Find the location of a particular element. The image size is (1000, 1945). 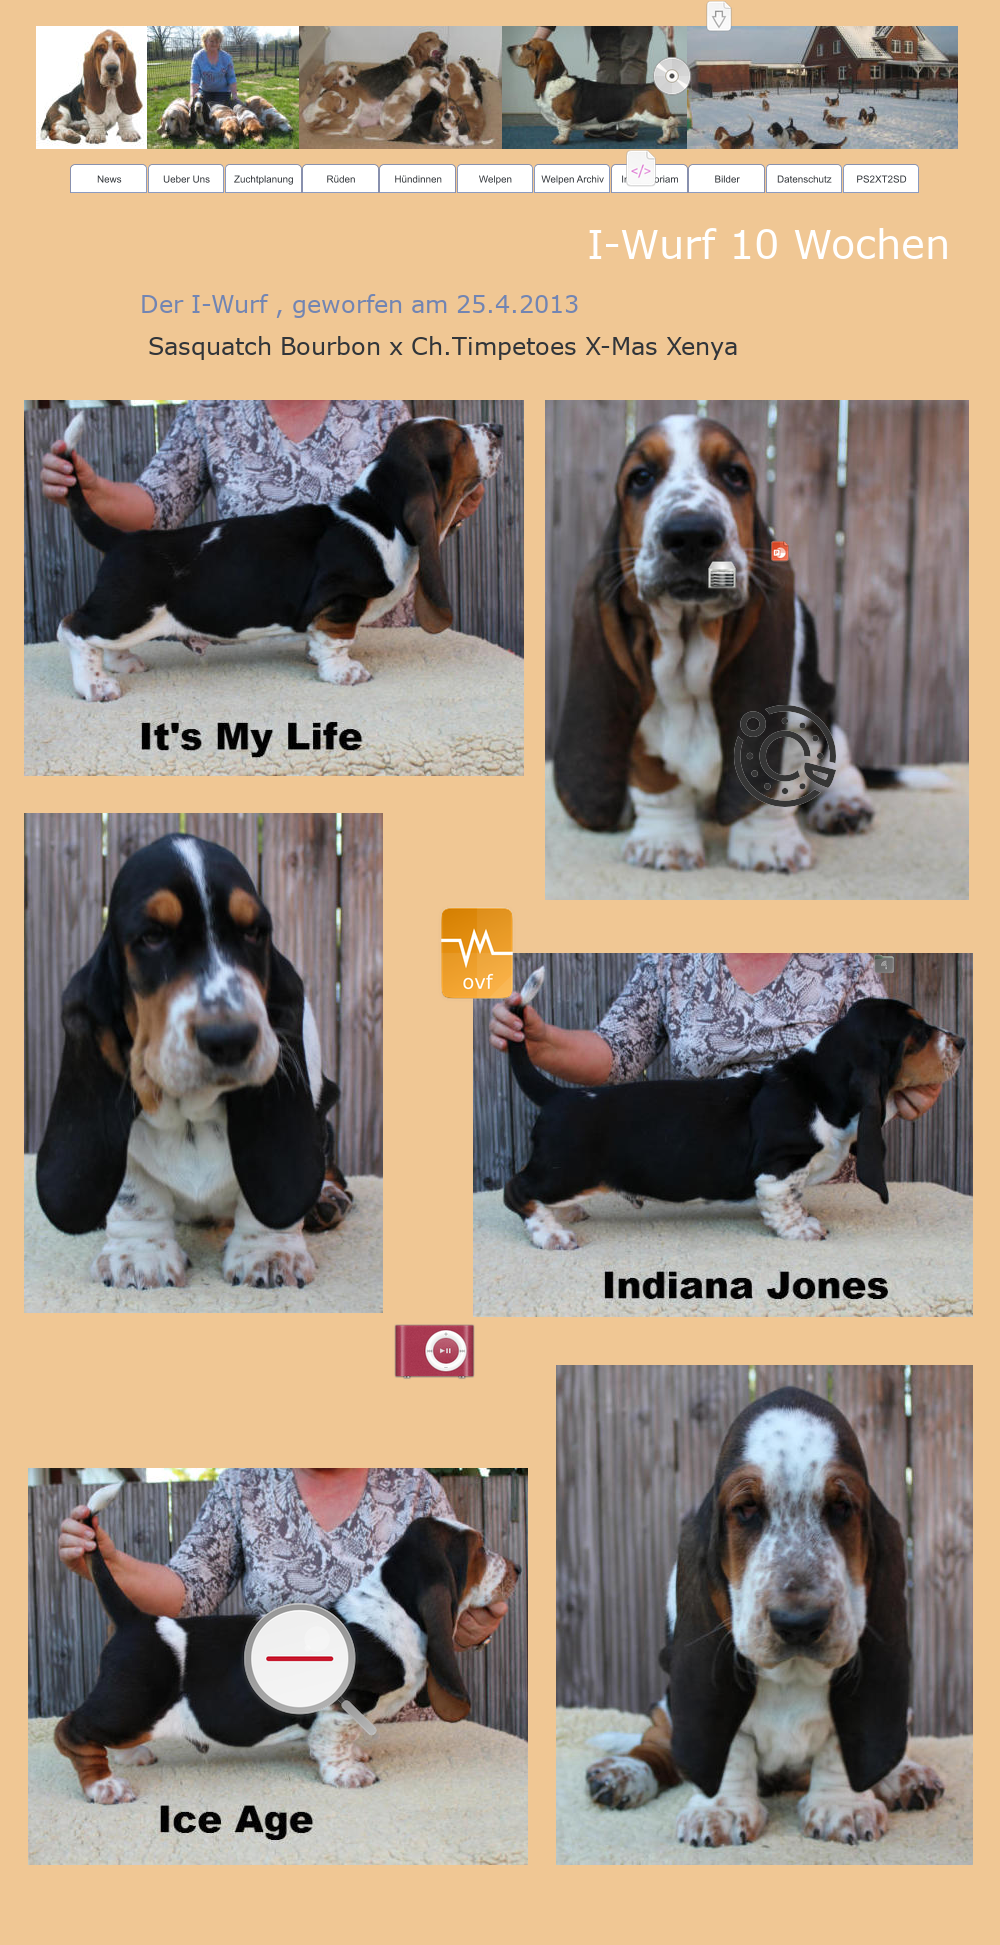

access cd/dvd drive is located at coordinates (672, 76).